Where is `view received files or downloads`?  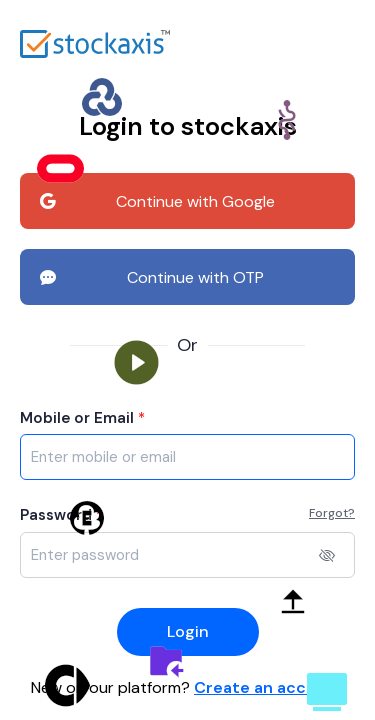 view received files or downloads is located at coordinates (166, 661).